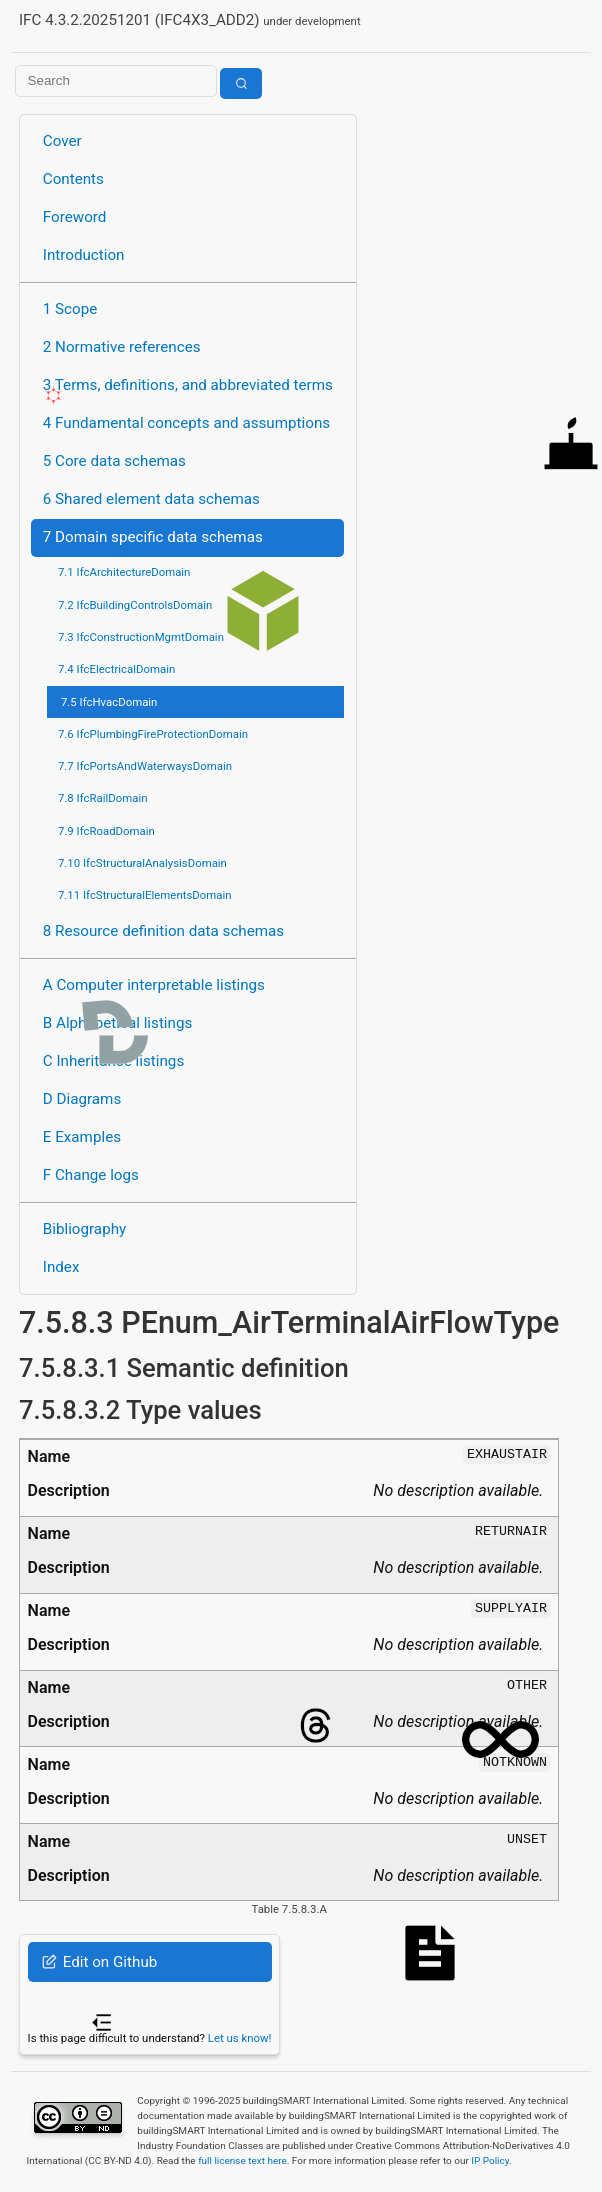 The height and width of the screenshot is (2192, 602). Describe the element at coordinates (315, 1725) in the screenshot. I see `open the Threads app` at that location.